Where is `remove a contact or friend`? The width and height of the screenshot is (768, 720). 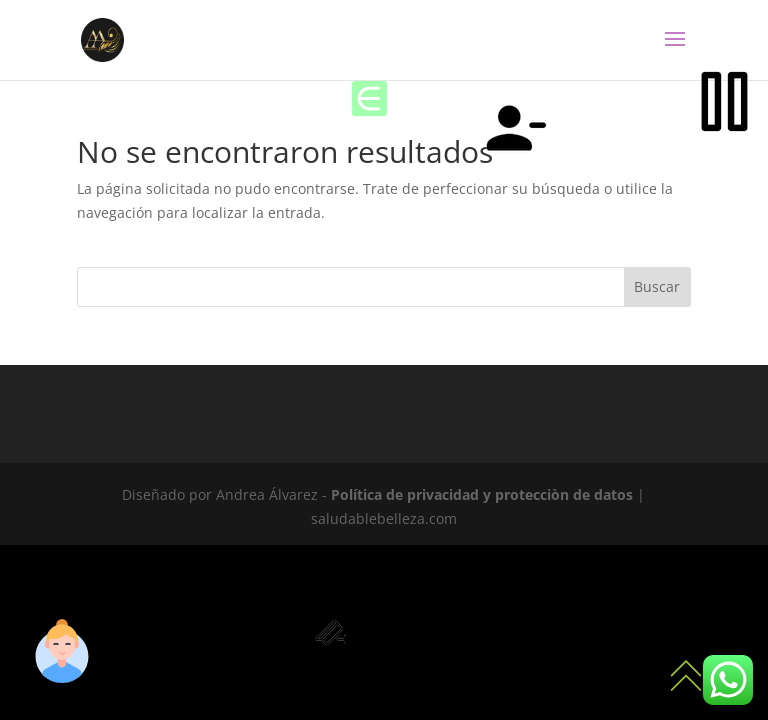 remove a contact or friend is located at coordinates (515, 128).